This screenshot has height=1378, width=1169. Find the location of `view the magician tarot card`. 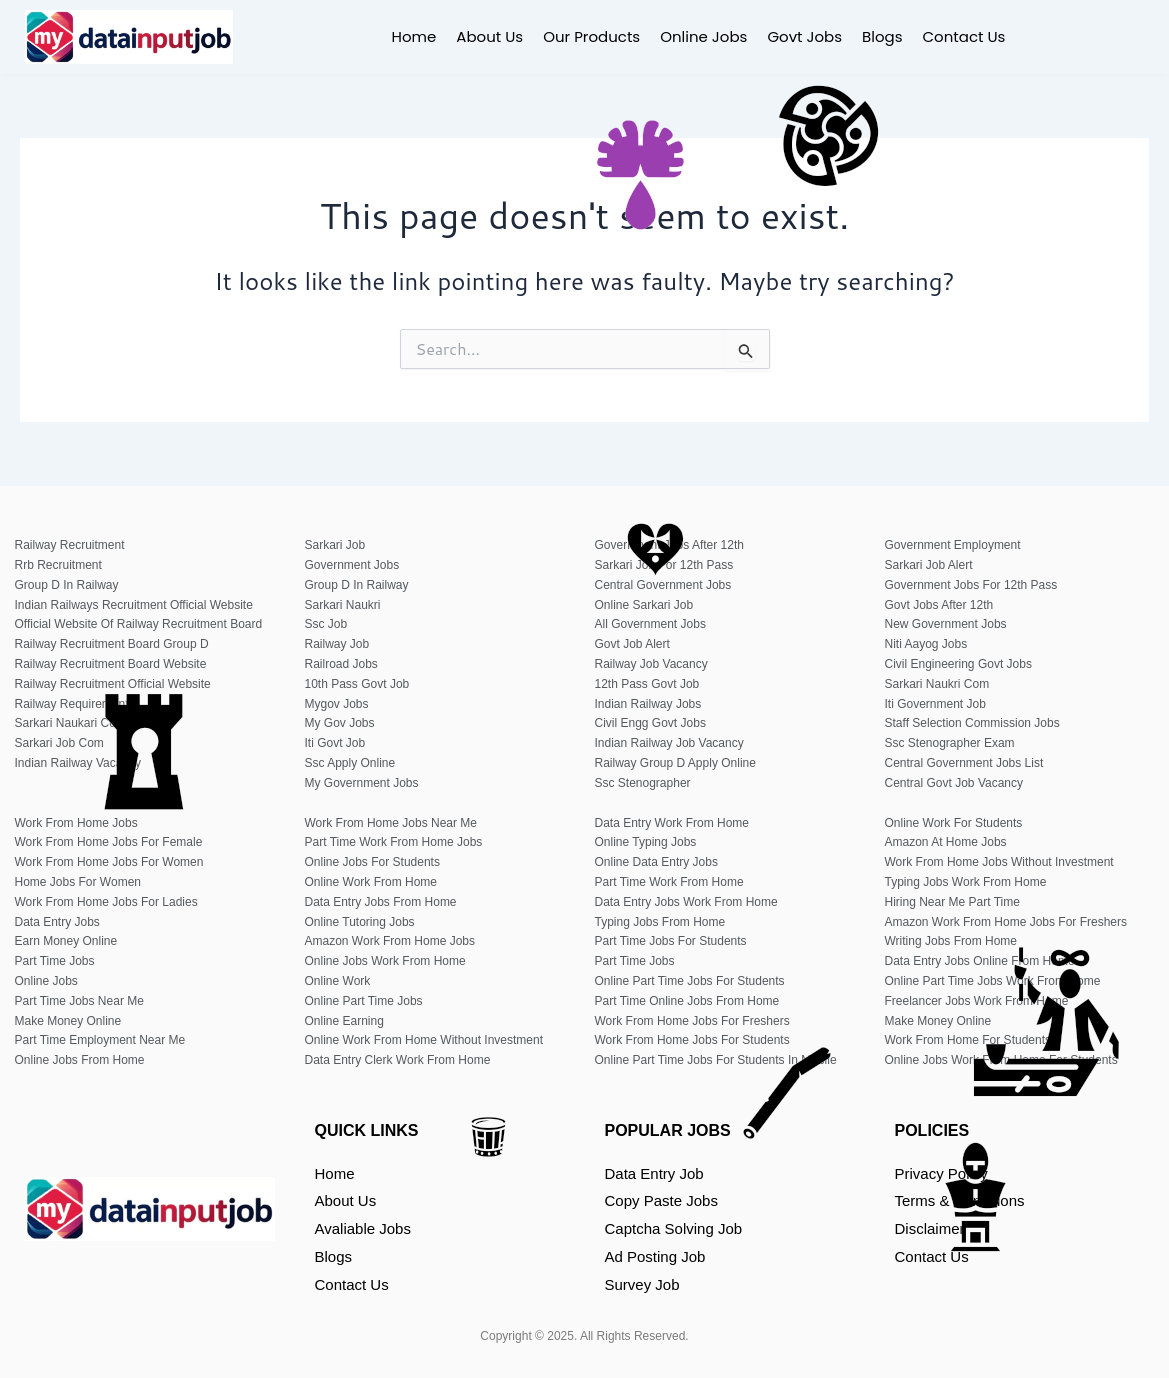

view the magician tarot card is located at coordinates (1047, 1022).